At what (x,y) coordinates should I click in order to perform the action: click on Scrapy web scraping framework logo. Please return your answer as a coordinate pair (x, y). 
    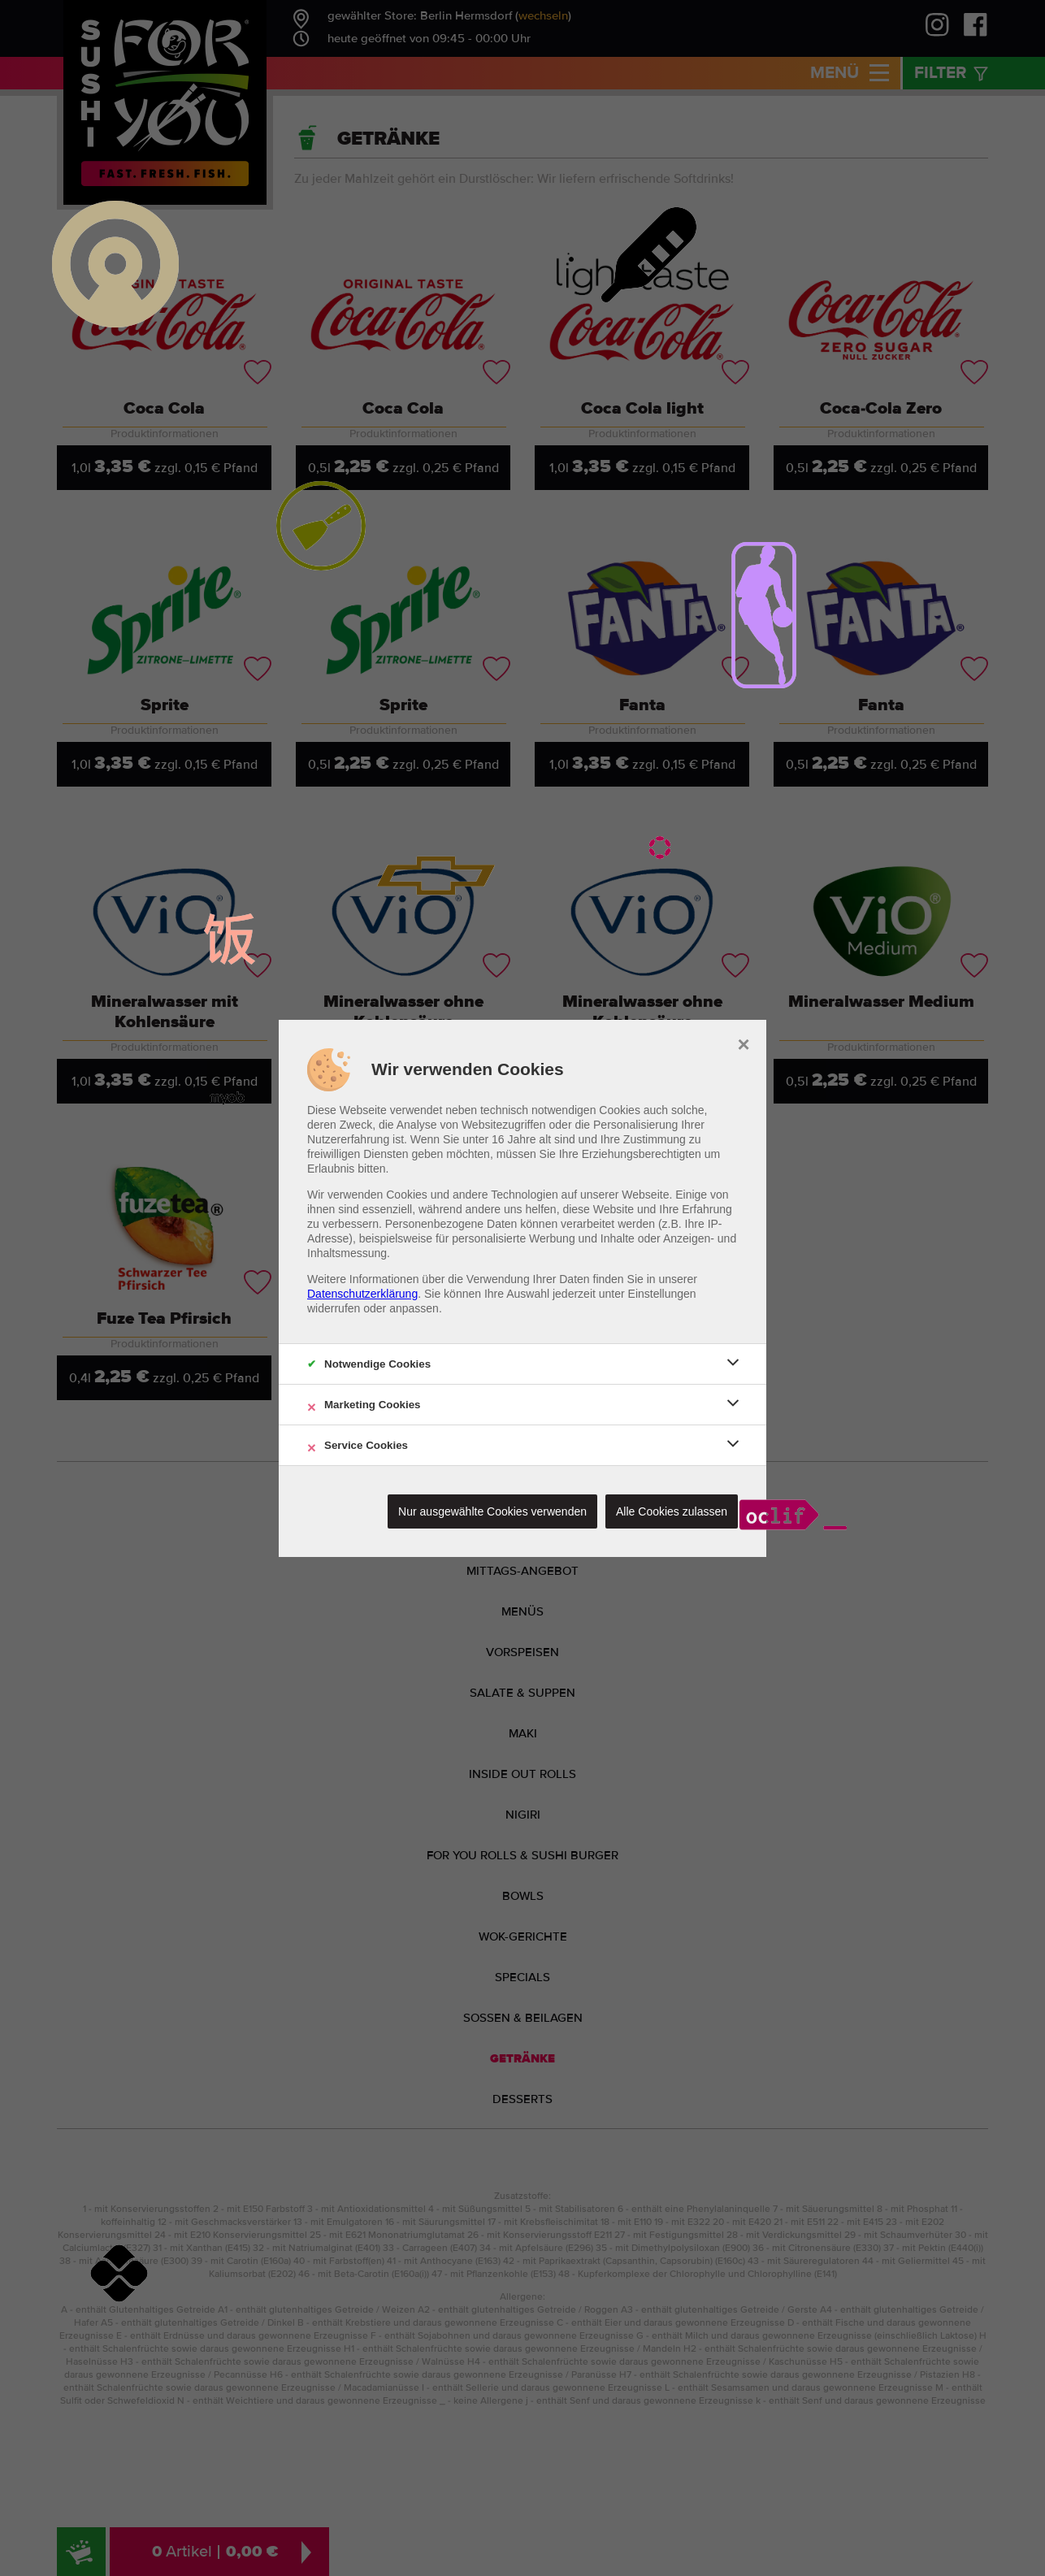
    Looking at the image, I should click on (321, 526).